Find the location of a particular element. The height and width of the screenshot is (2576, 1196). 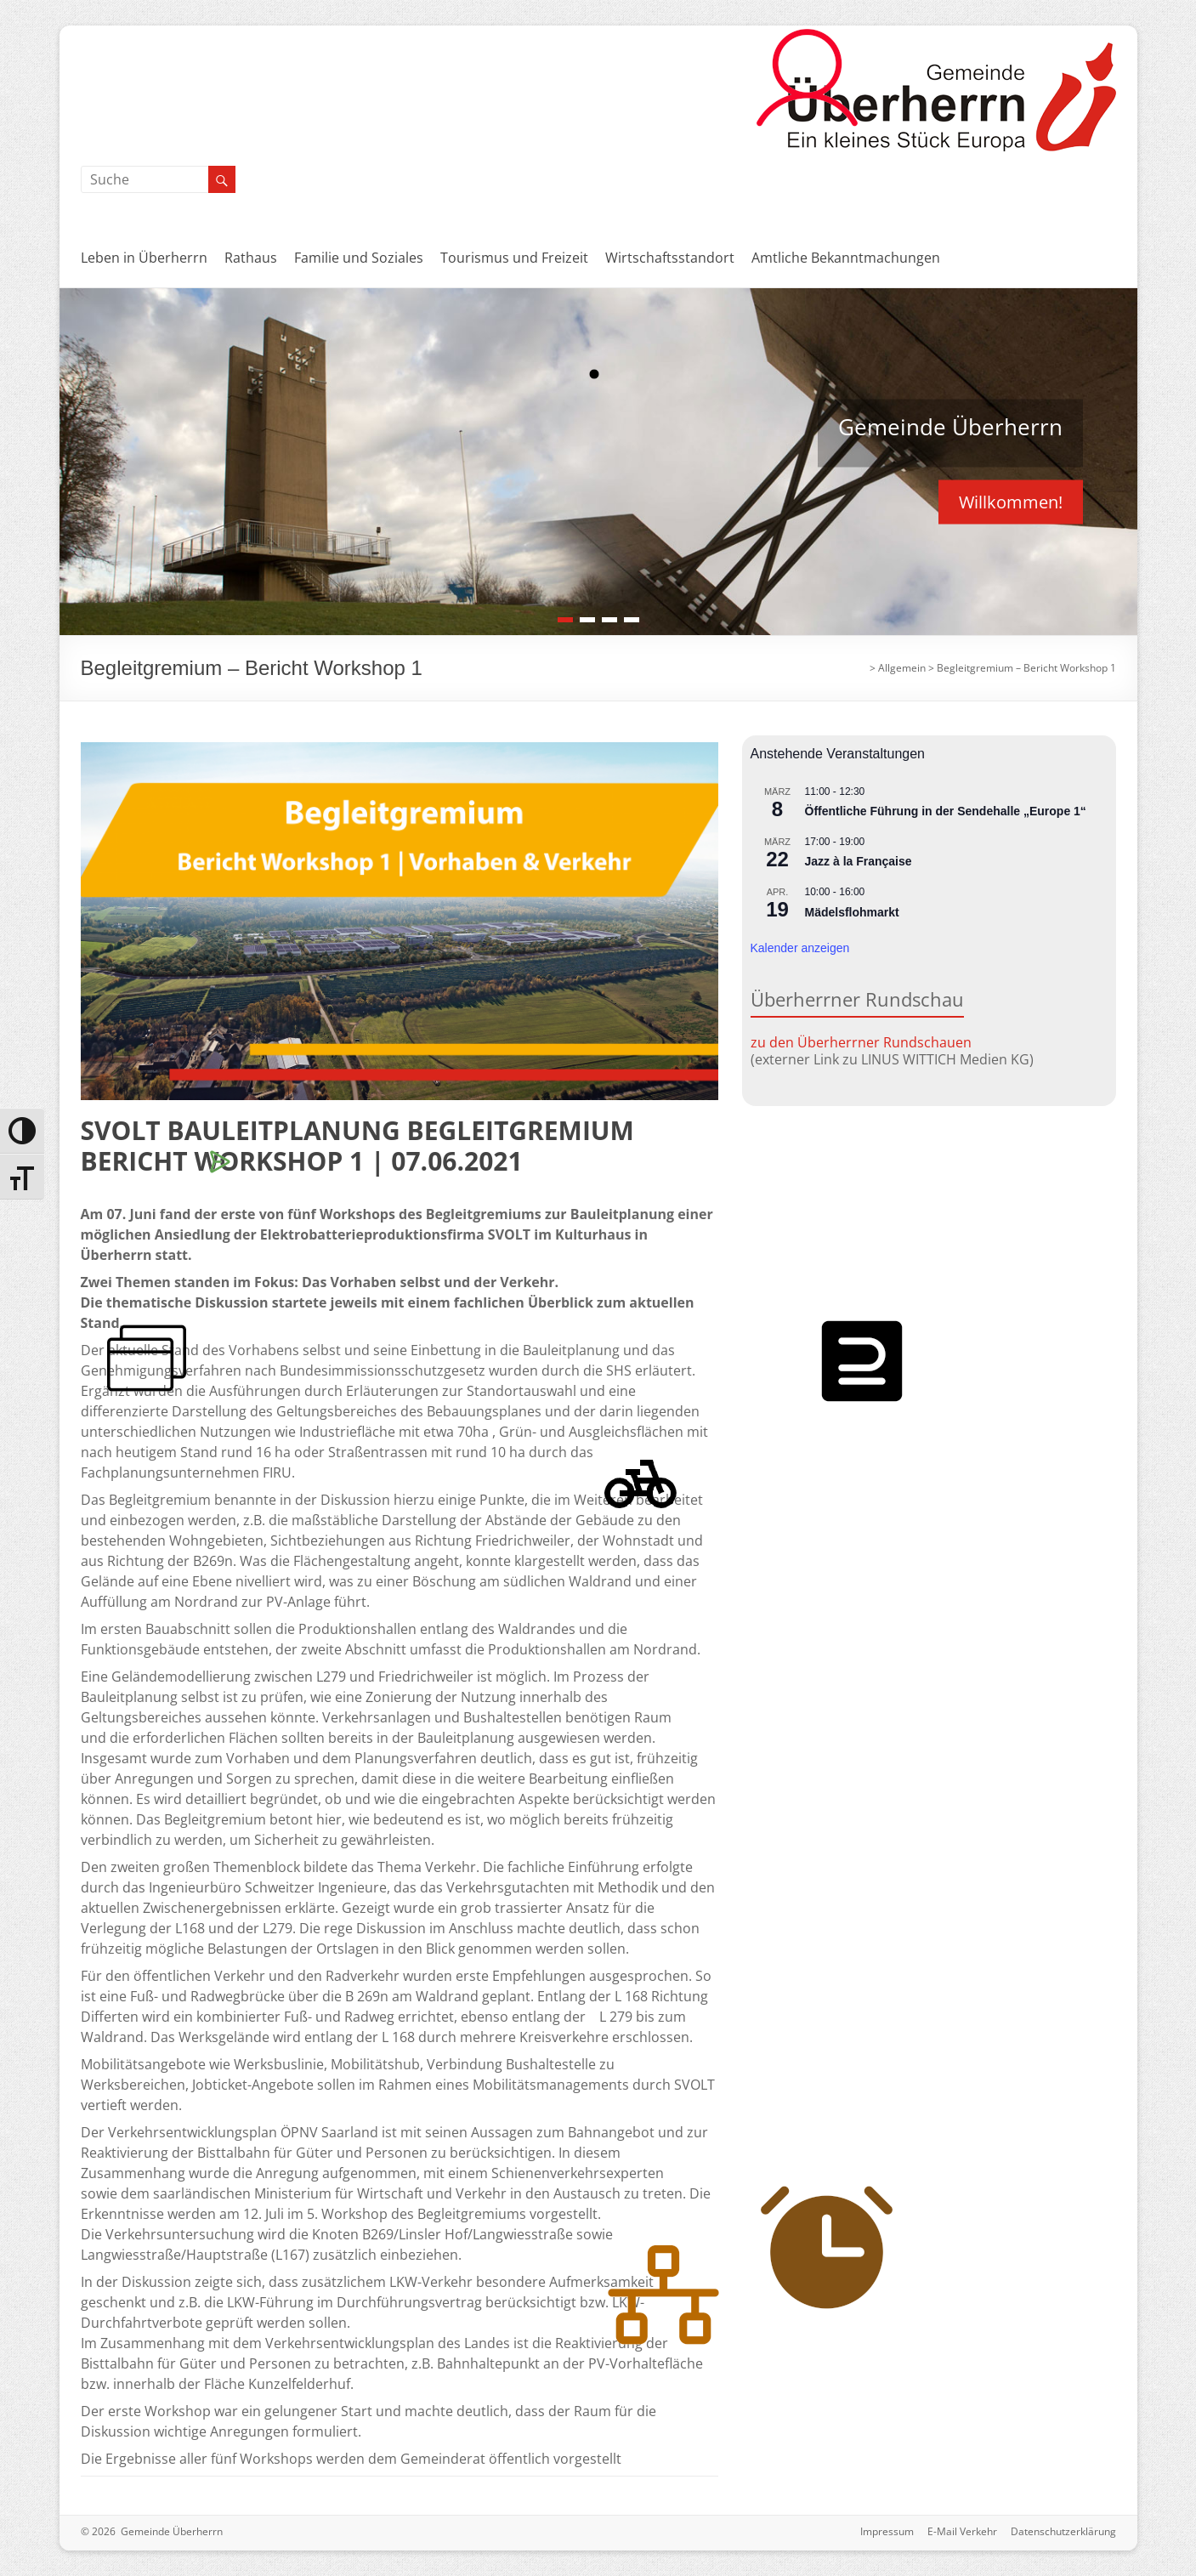

indicates an unread notification or new item is located at coordinates (594, 374).